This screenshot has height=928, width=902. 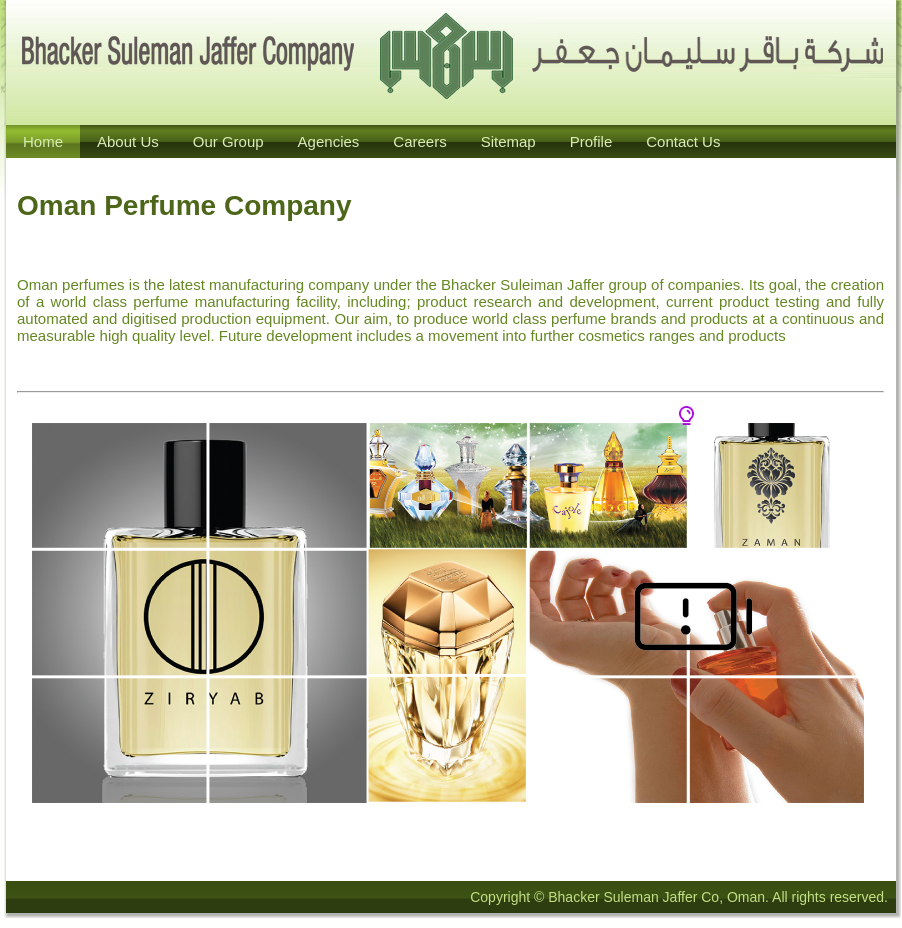 What do you see at coordinates (686, 415) in the screenshot?
I see `access tips or helpful suggestions` at bounding box center [686, 415].